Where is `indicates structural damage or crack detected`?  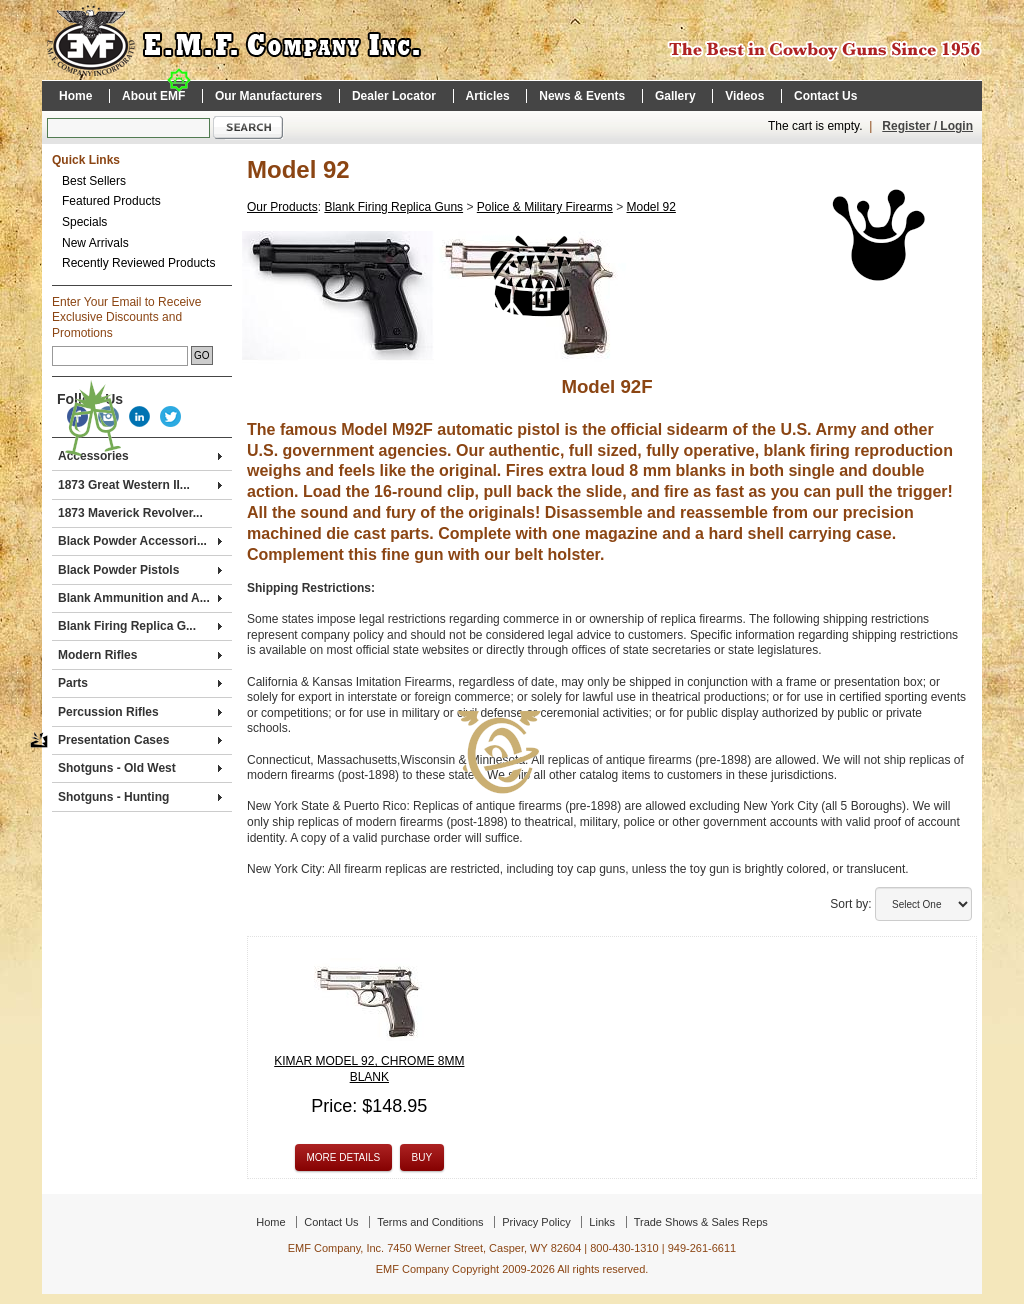
indicates structural damage or crack detected is located at coordinates (39, 739).